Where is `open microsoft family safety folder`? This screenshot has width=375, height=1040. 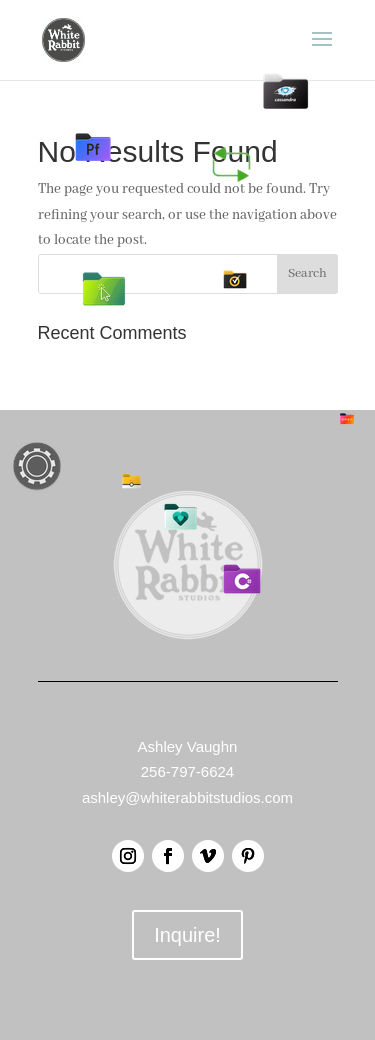 open microsoft family safety folder is located at coordinates (180, 517).